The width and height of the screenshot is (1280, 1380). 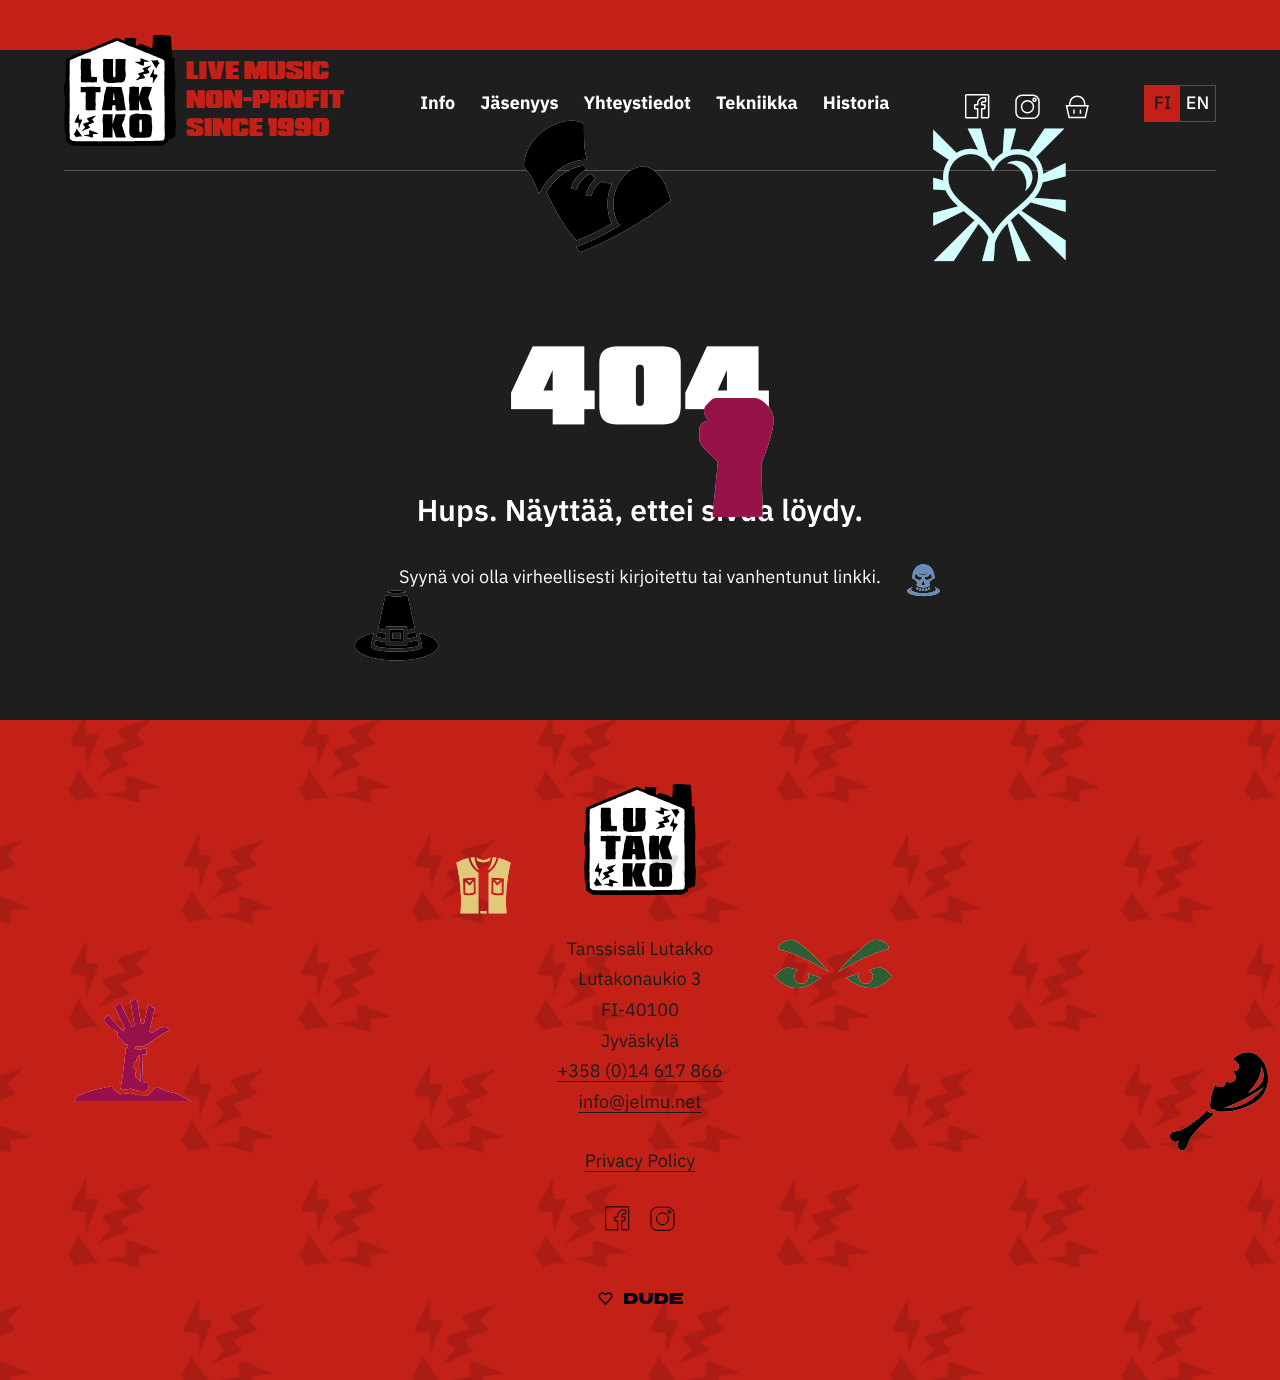 I want to click on thanksgiving-themed content or seasonal event, so click(x=396, y=625).